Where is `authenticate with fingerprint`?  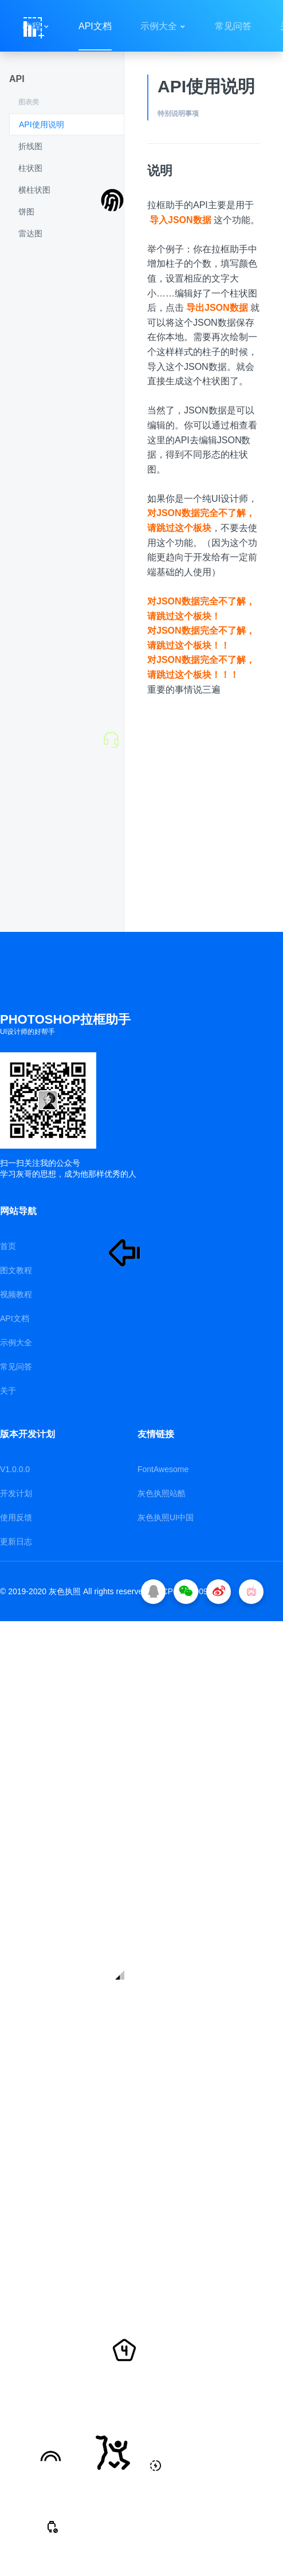
authenticate with fingerprint is located at coordinates (112, 200).